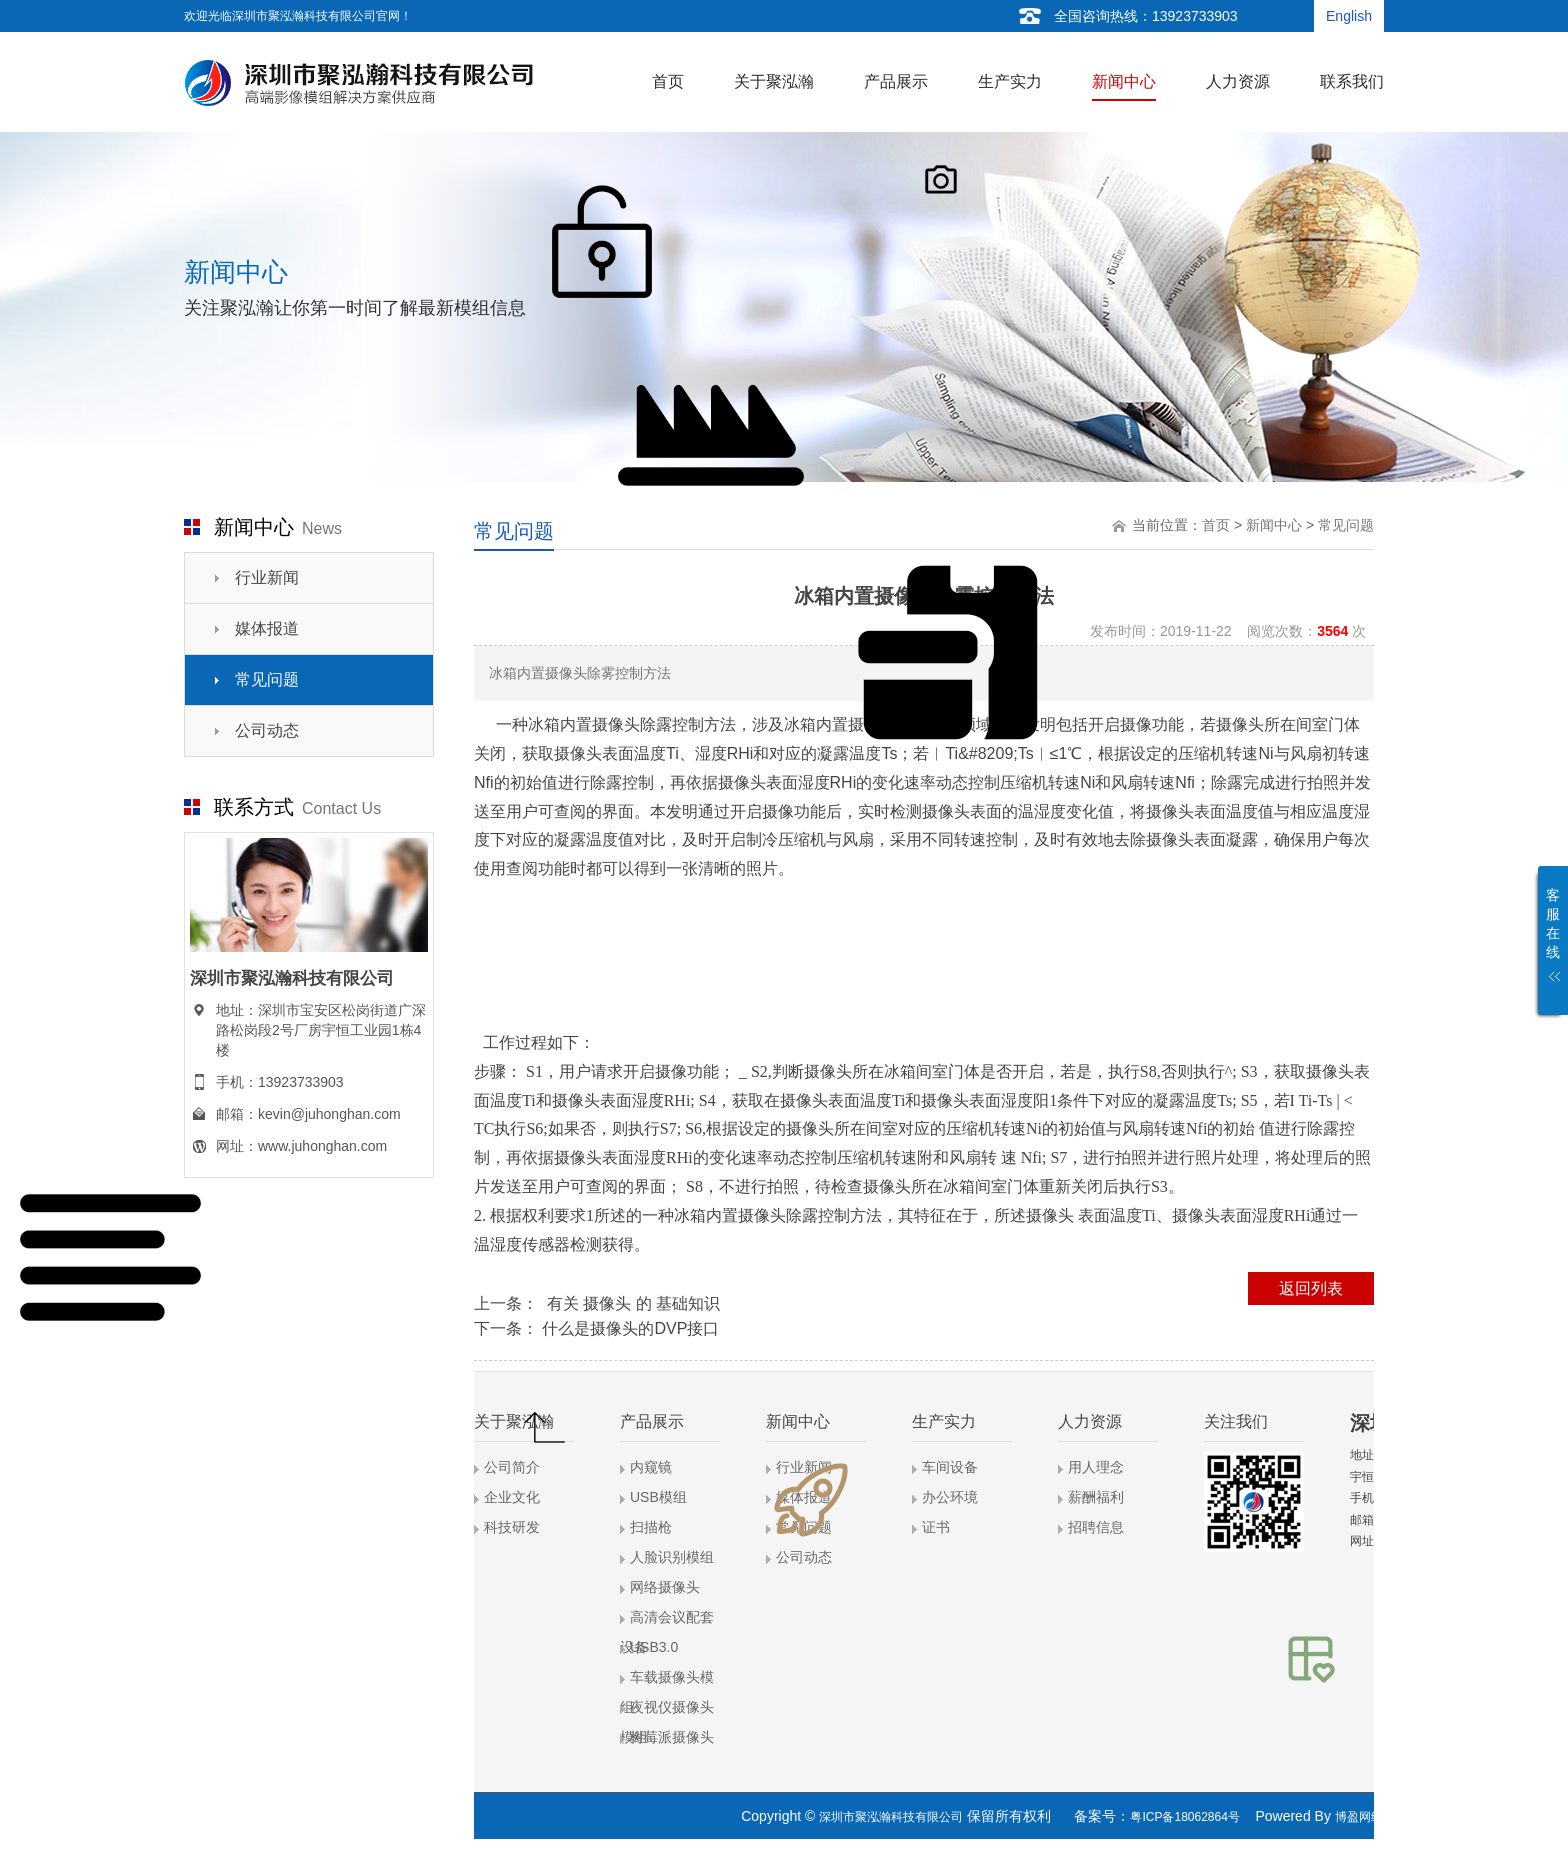  What do you see at coordinates (543, 1429) in the screenshot?
I see `go back and return to top` at bounding box center [543, 1429].